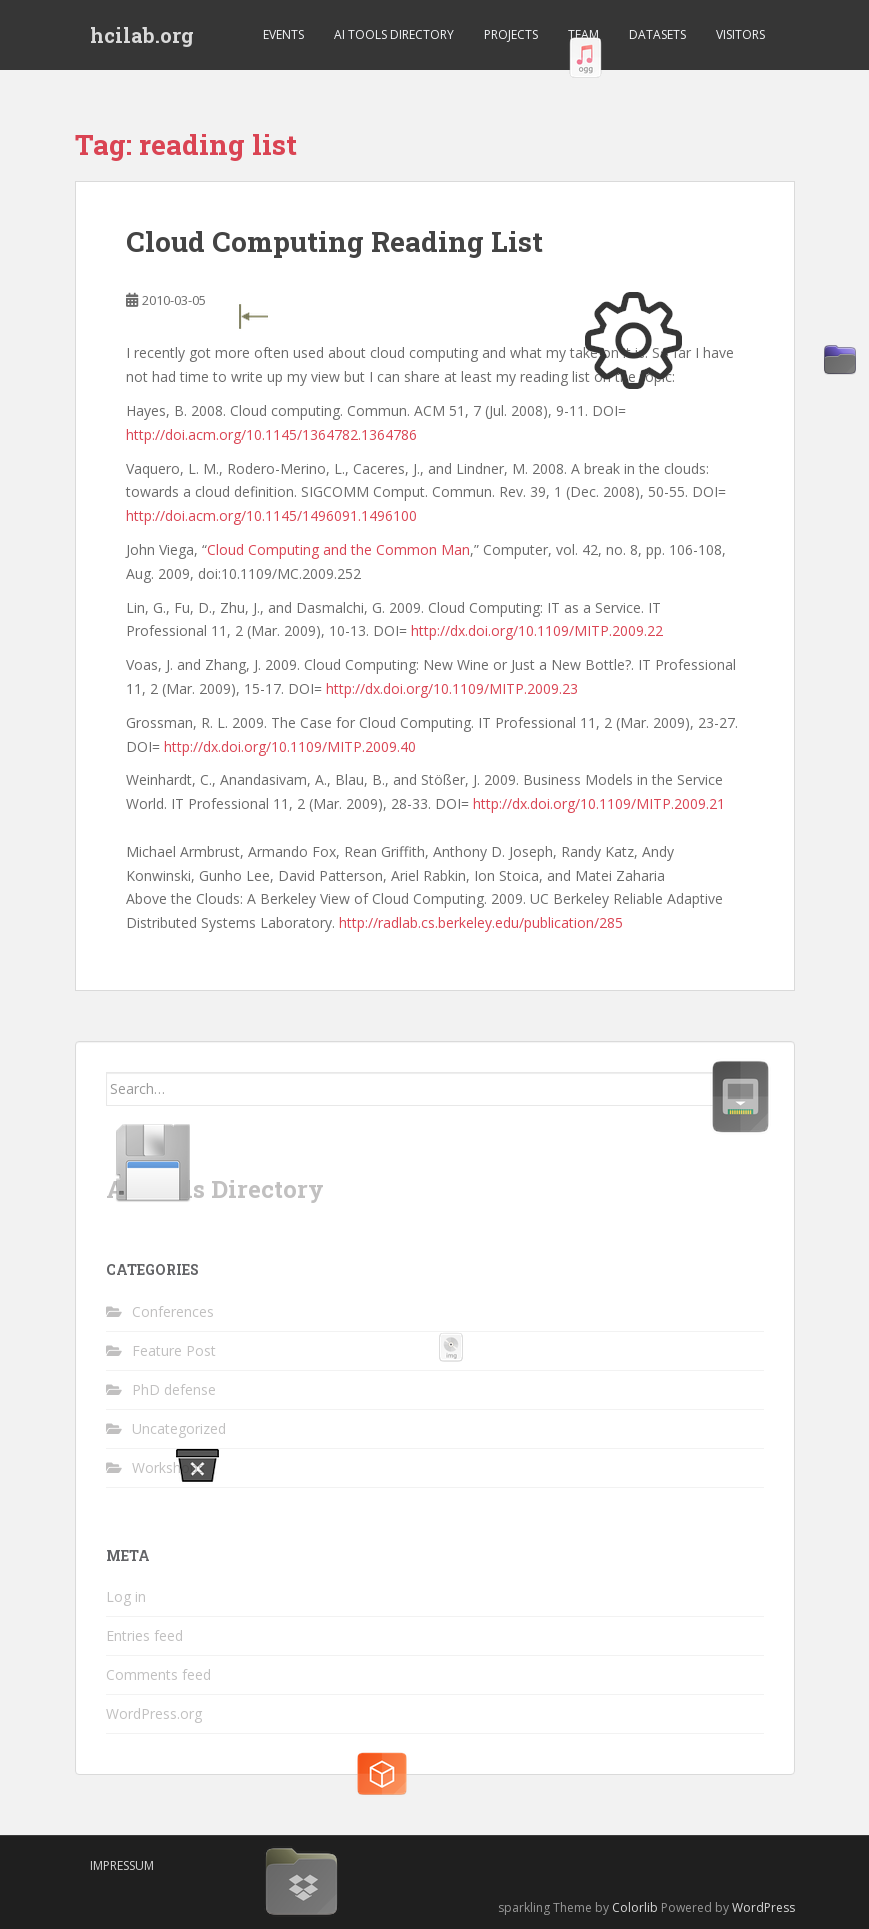 This screenshot has height=1929, width=869. Describe the element at coordinates (253, 316) in the screenshot. I see `go to the first item in a list or sequence` at that location.